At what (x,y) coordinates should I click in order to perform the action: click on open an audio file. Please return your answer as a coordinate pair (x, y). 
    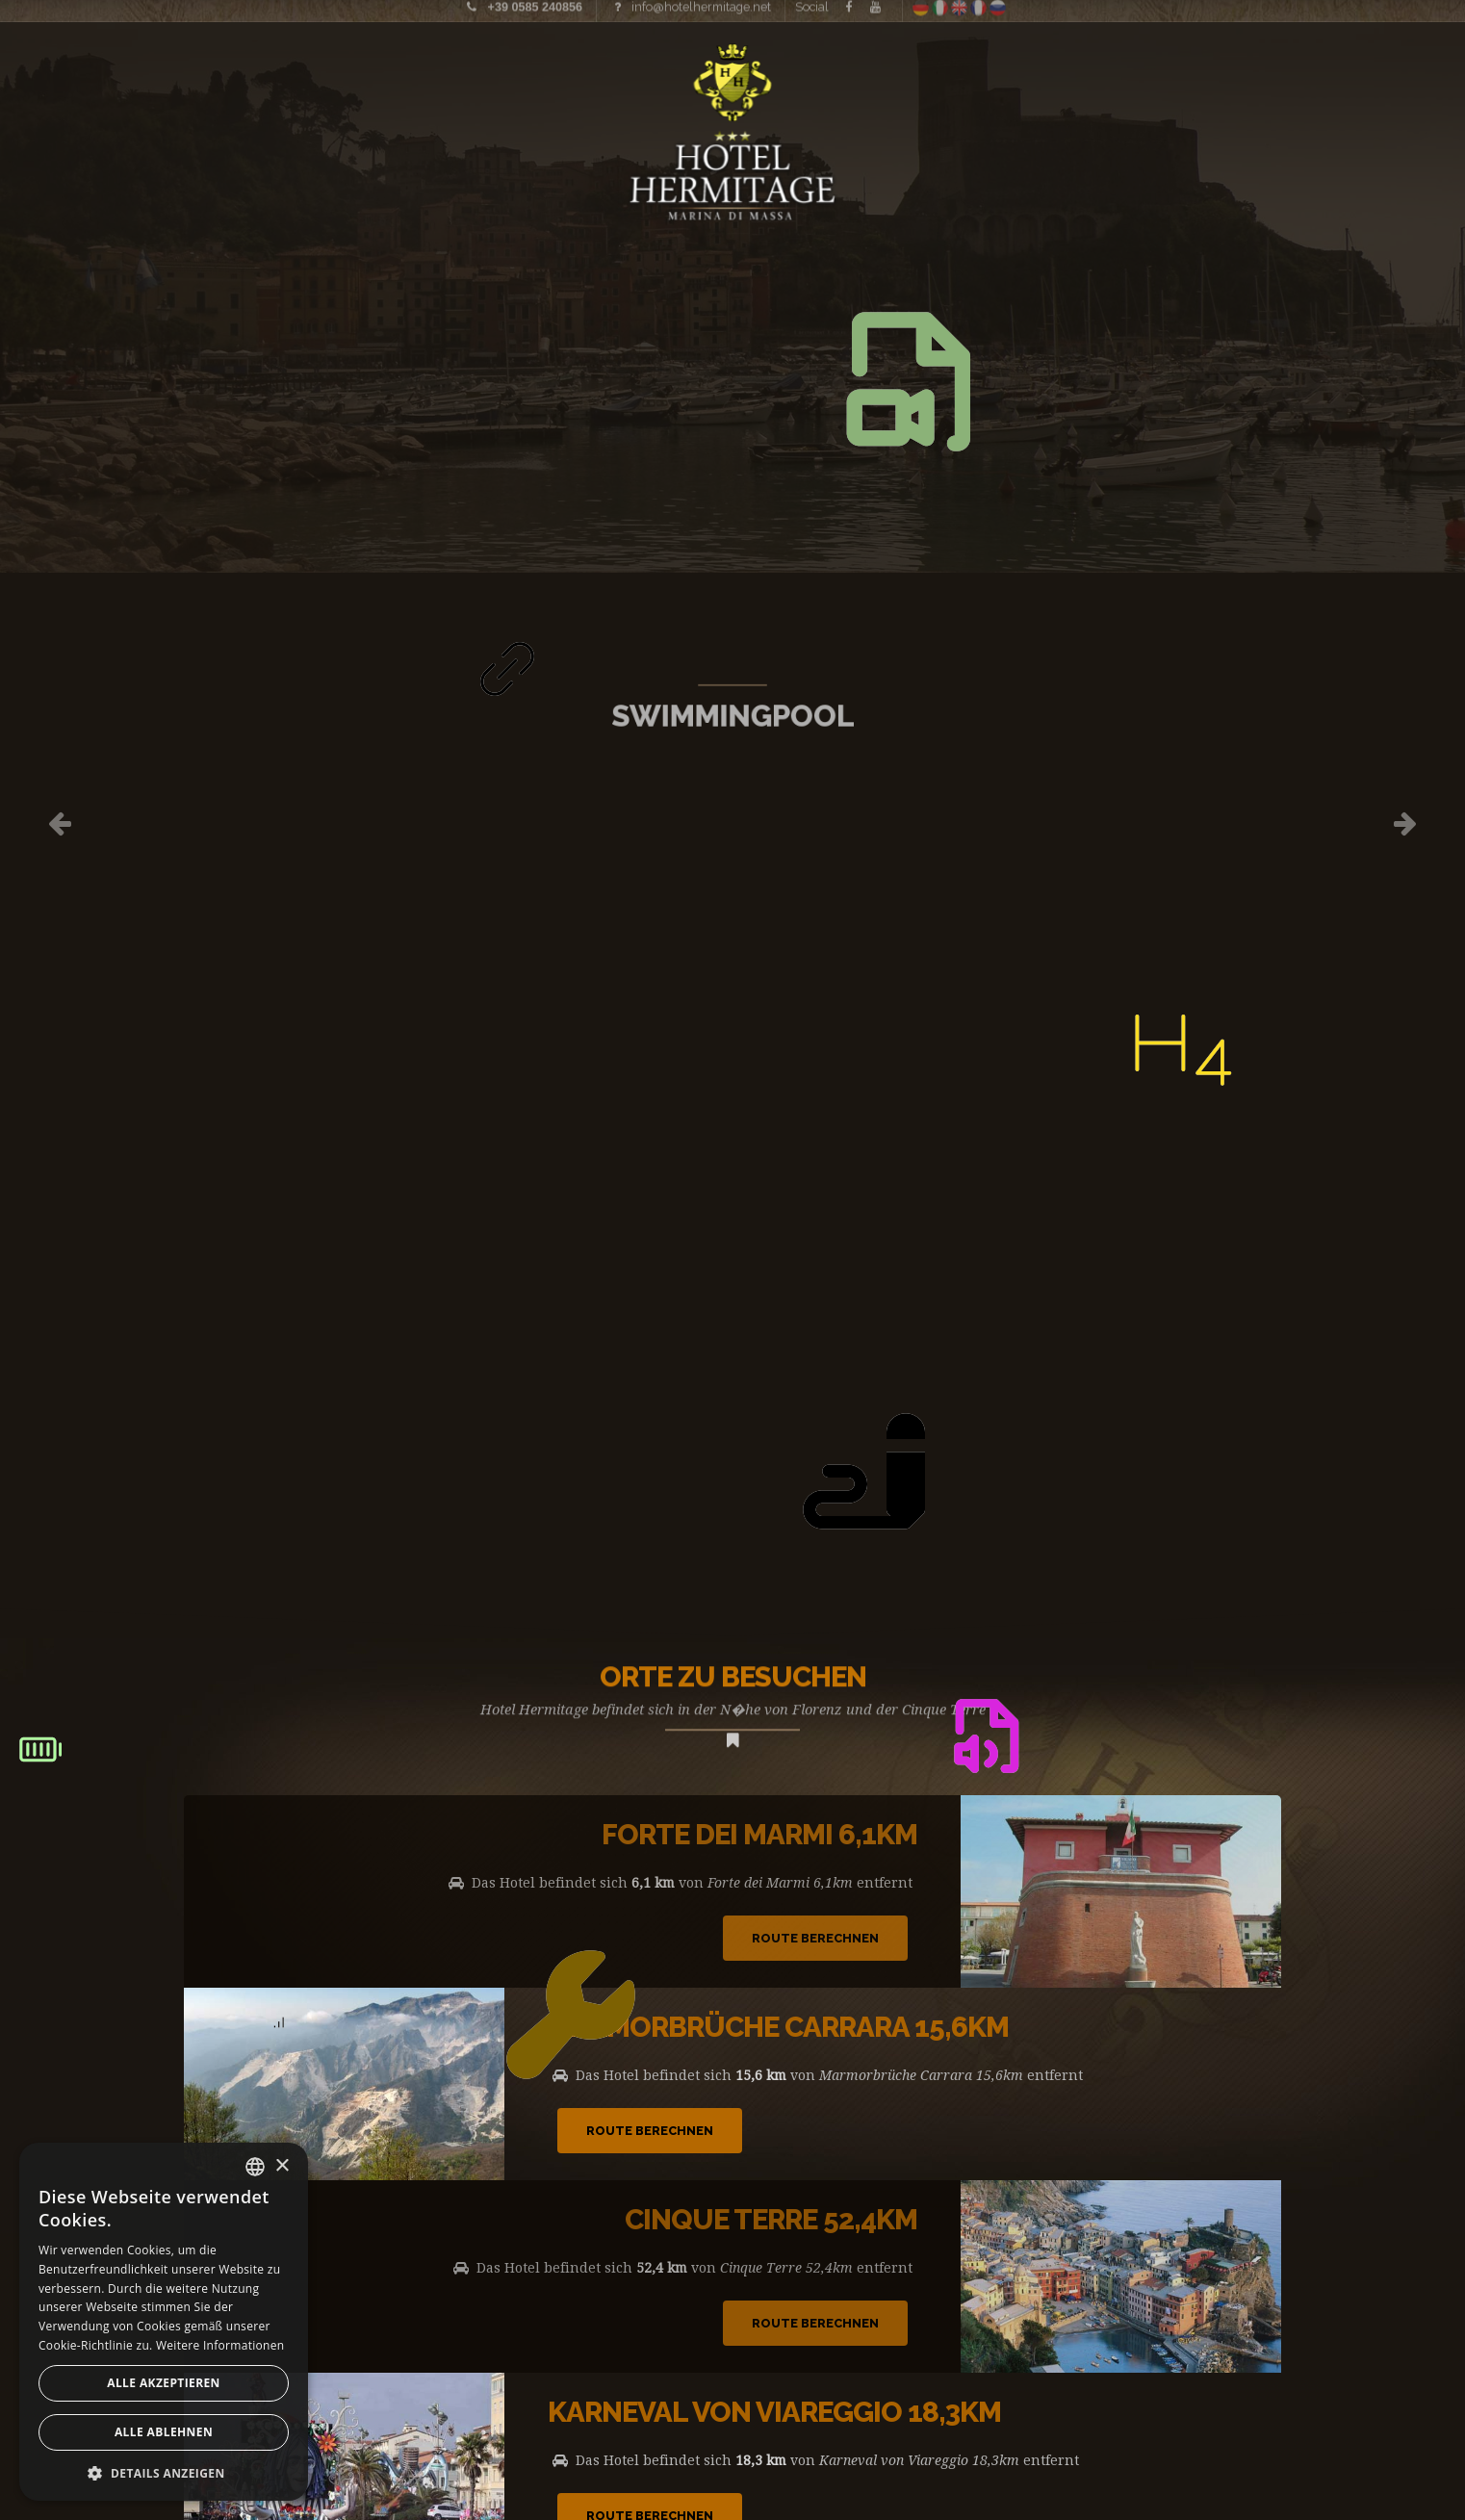
    Looking at the image, I should click on (987, 1736).